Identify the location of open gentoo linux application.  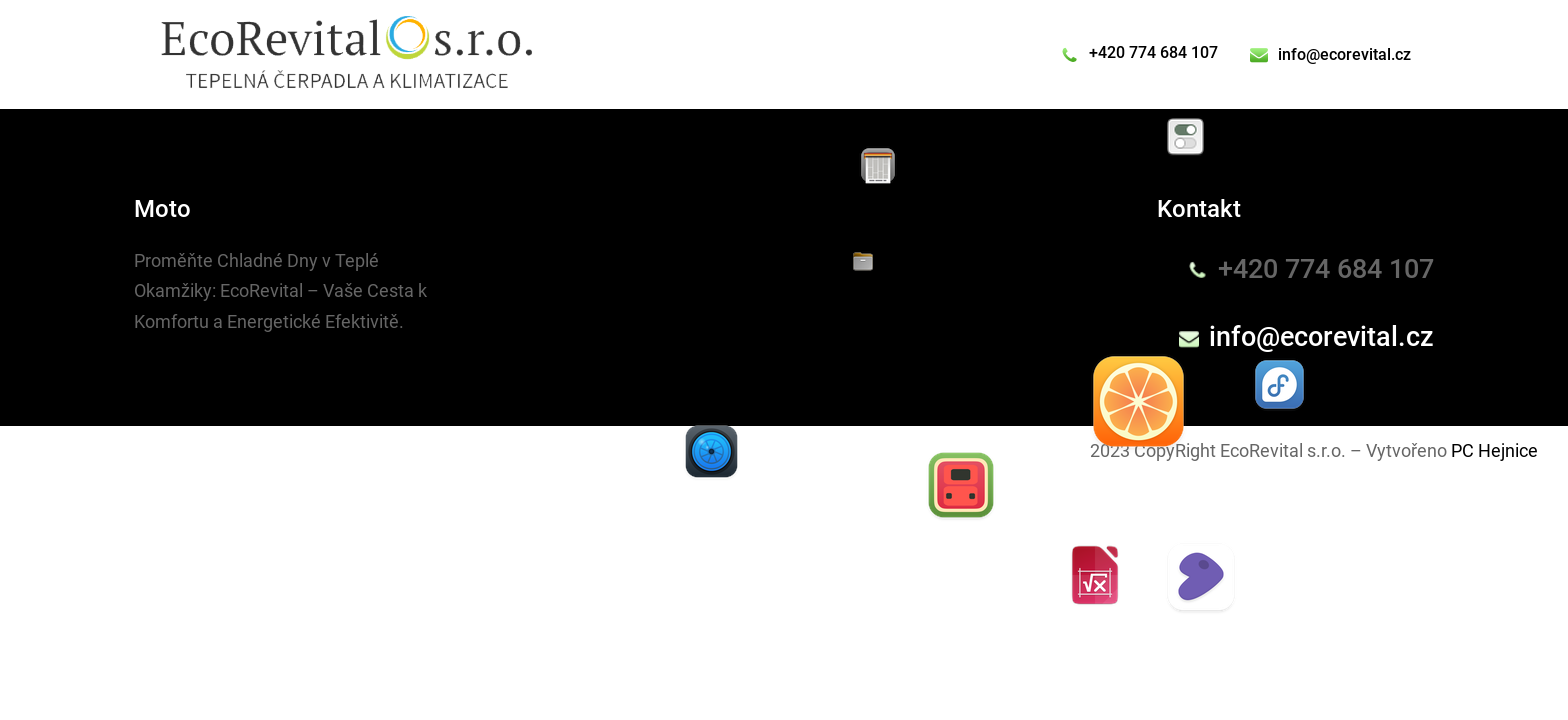
(1201, 577).